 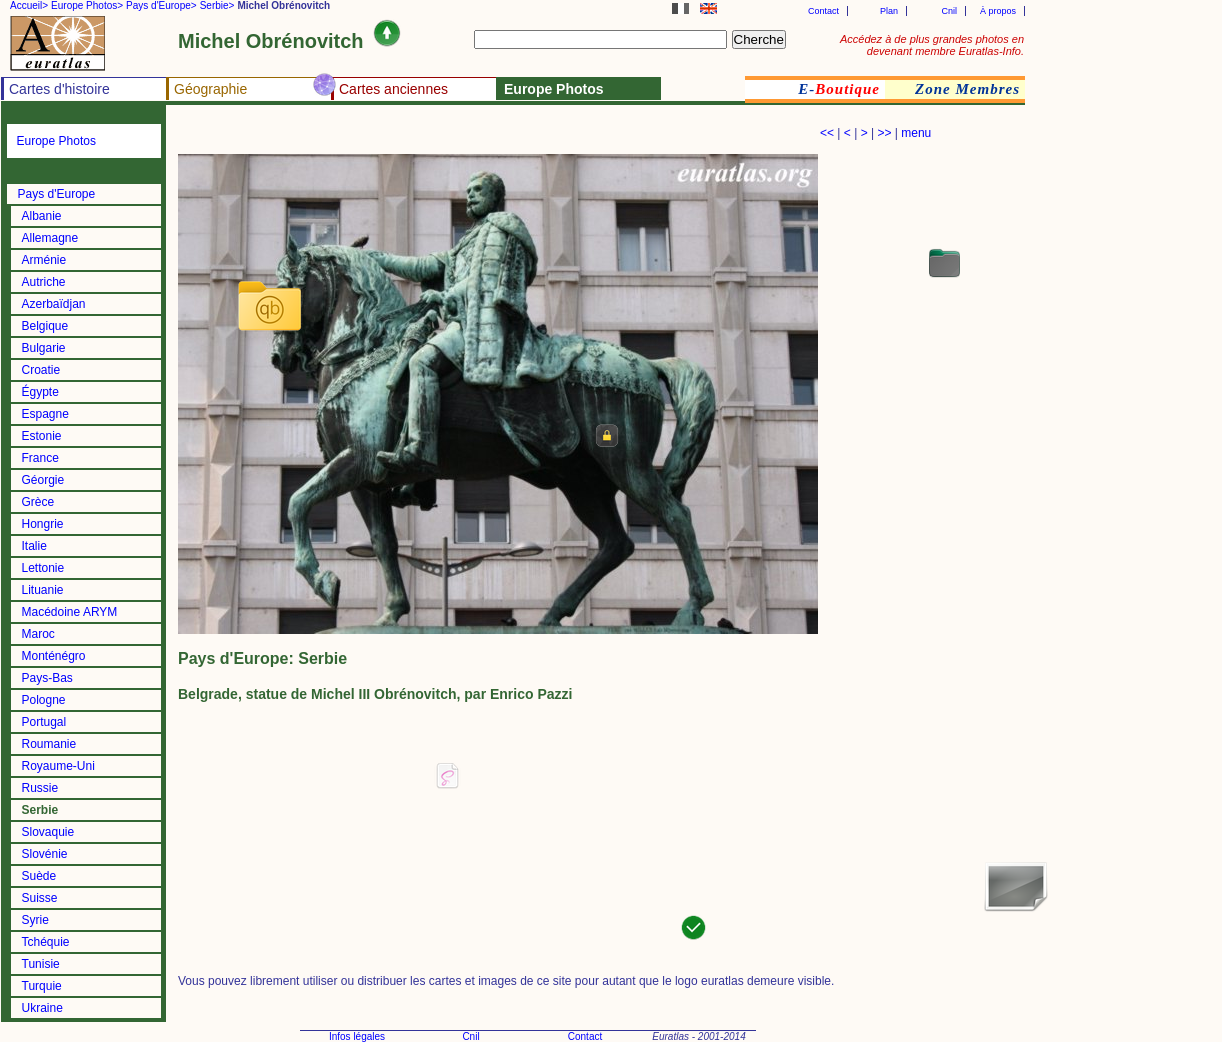 What do you see at coordinates (269, 307) in the screenshot?
I see `open qbittorrent downloads folder` at bounding box center [269, 307].